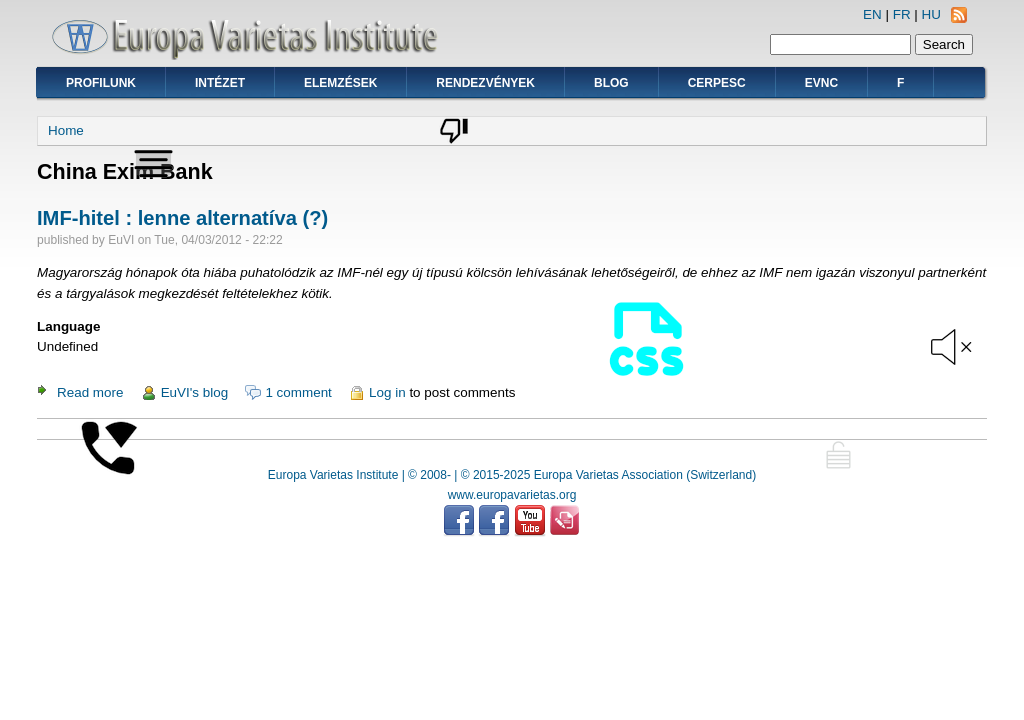  Describe the element at coordinates (153, 164) in the screenshot. I see `center align text` at that location.